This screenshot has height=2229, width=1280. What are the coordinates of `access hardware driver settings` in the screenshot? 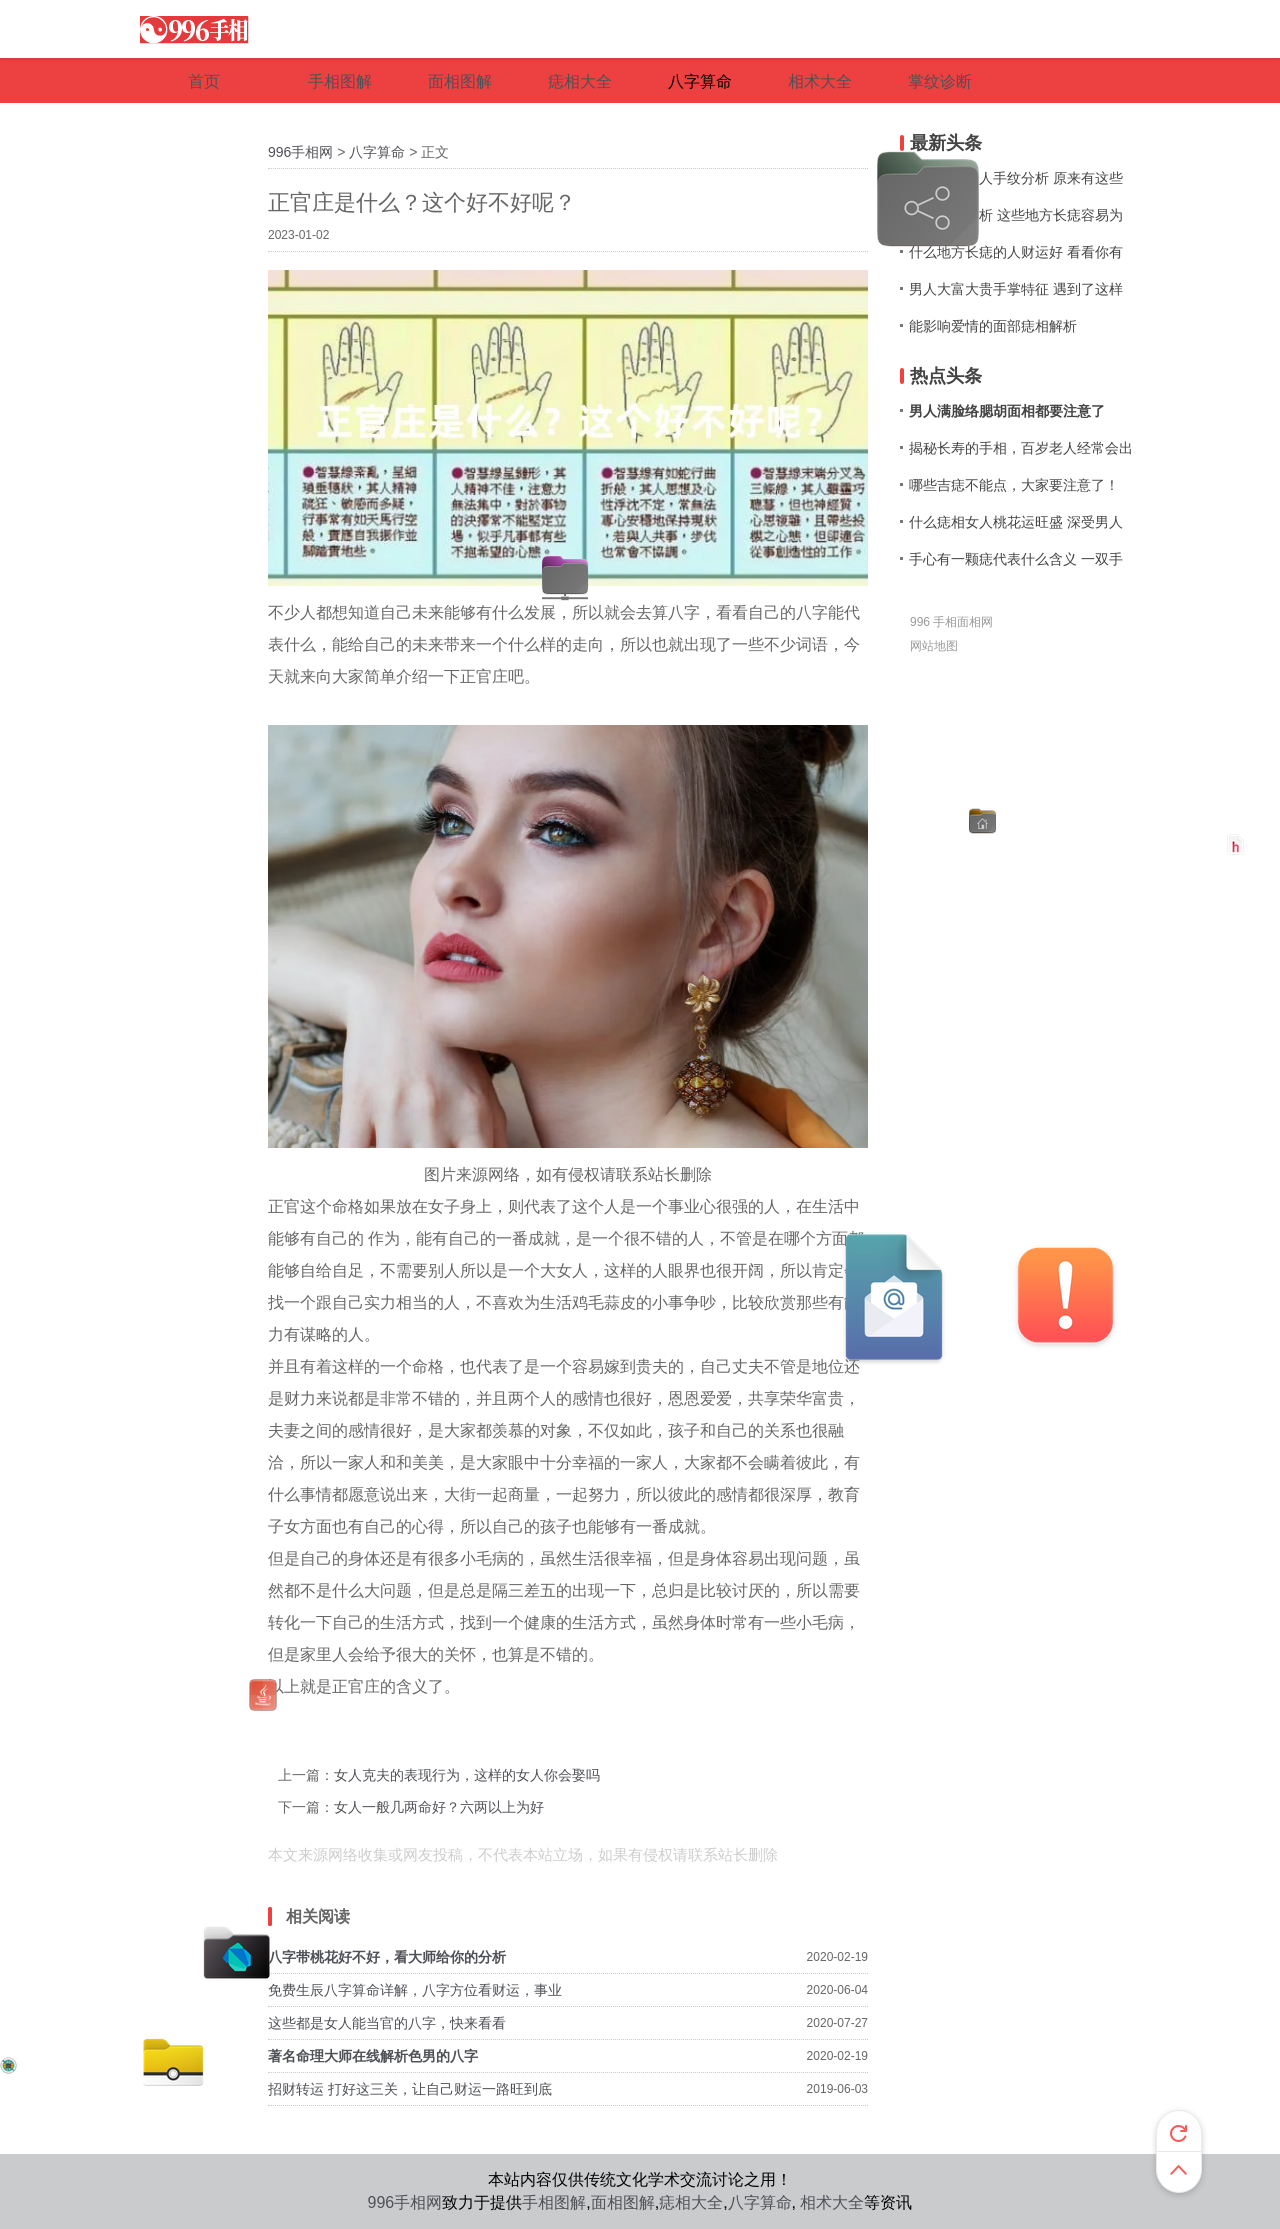 It's located at (8, 2065).